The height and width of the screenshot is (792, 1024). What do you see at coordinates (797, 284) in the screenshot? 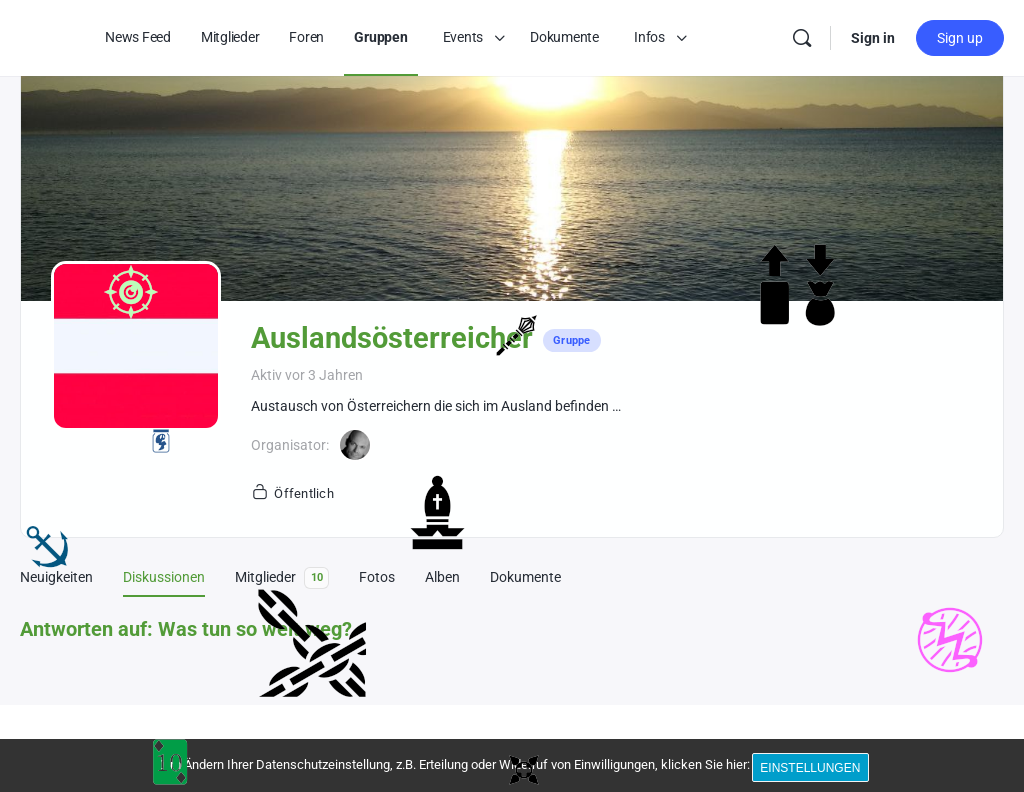
I see `sell or trade a card from your inventory` at bounding box center [797, 284].